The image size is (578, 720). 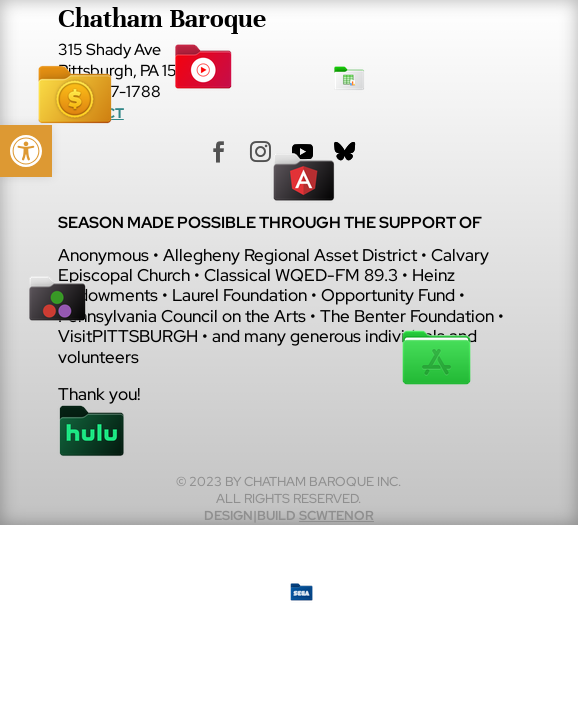 I want to click on open julia programming language project folder, so click(x=57, y=300).